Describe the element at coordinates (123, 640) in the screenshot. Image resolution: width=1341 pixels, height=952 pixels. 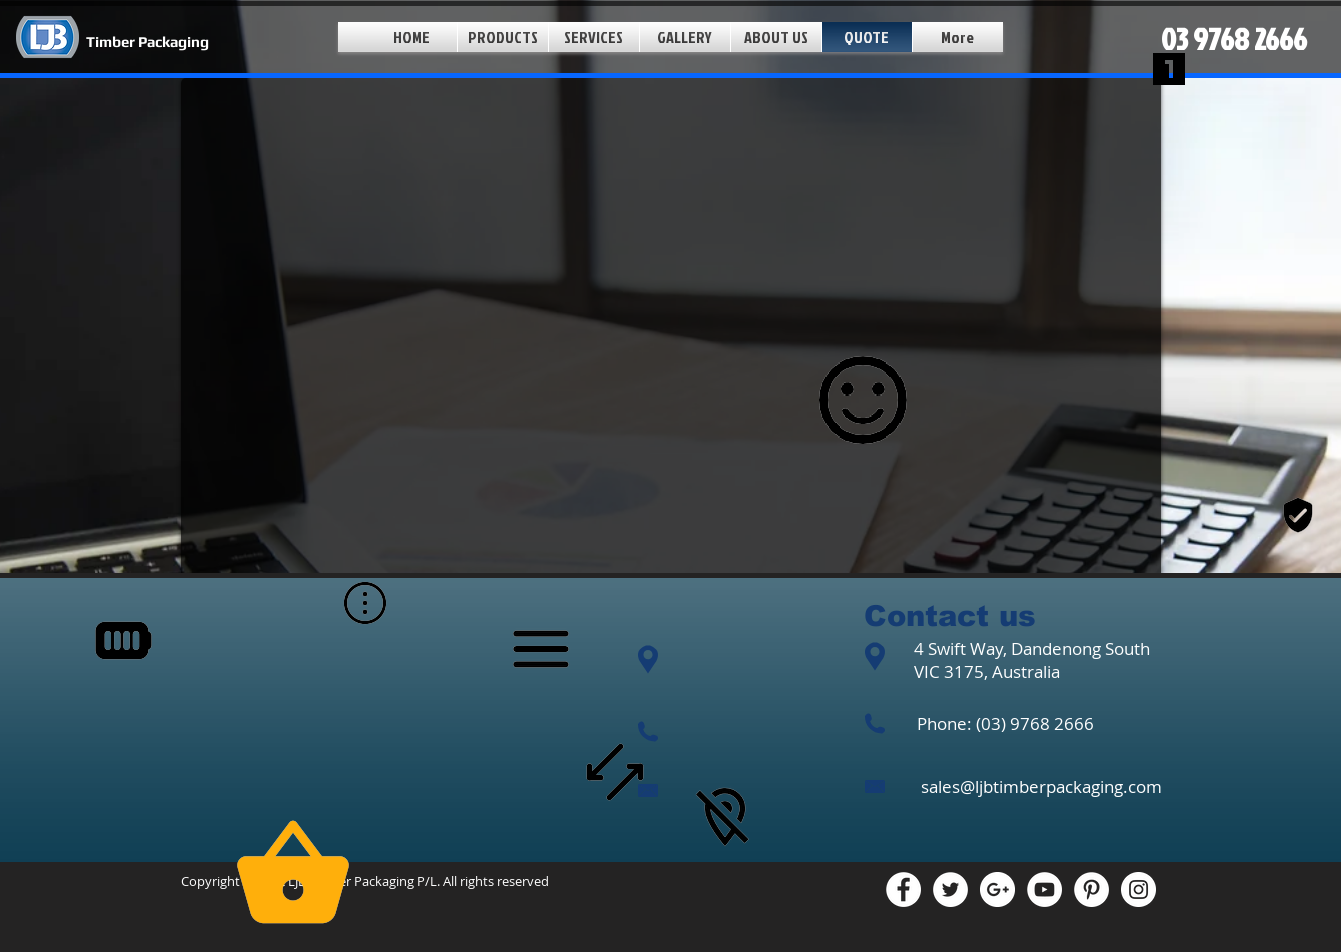
I see `indicates full or high battery level` at that location.